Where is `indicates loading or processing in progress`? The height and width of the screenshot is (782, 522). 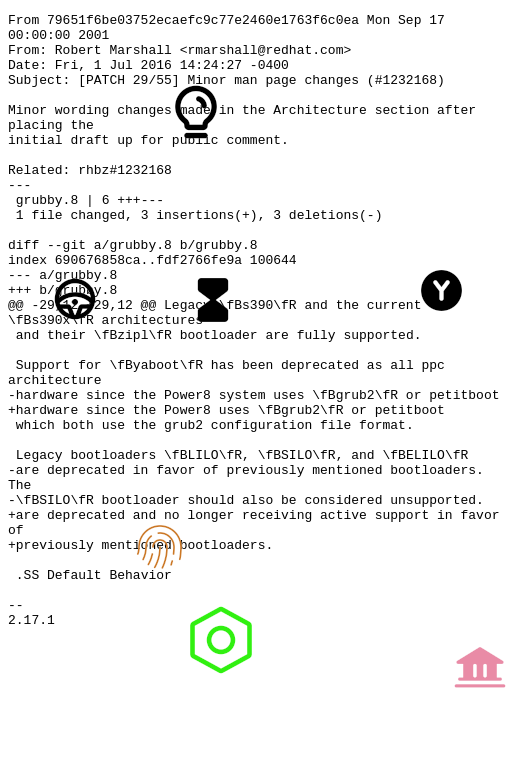 indicates loading or processing in progress is located at coordinates (213, 300).